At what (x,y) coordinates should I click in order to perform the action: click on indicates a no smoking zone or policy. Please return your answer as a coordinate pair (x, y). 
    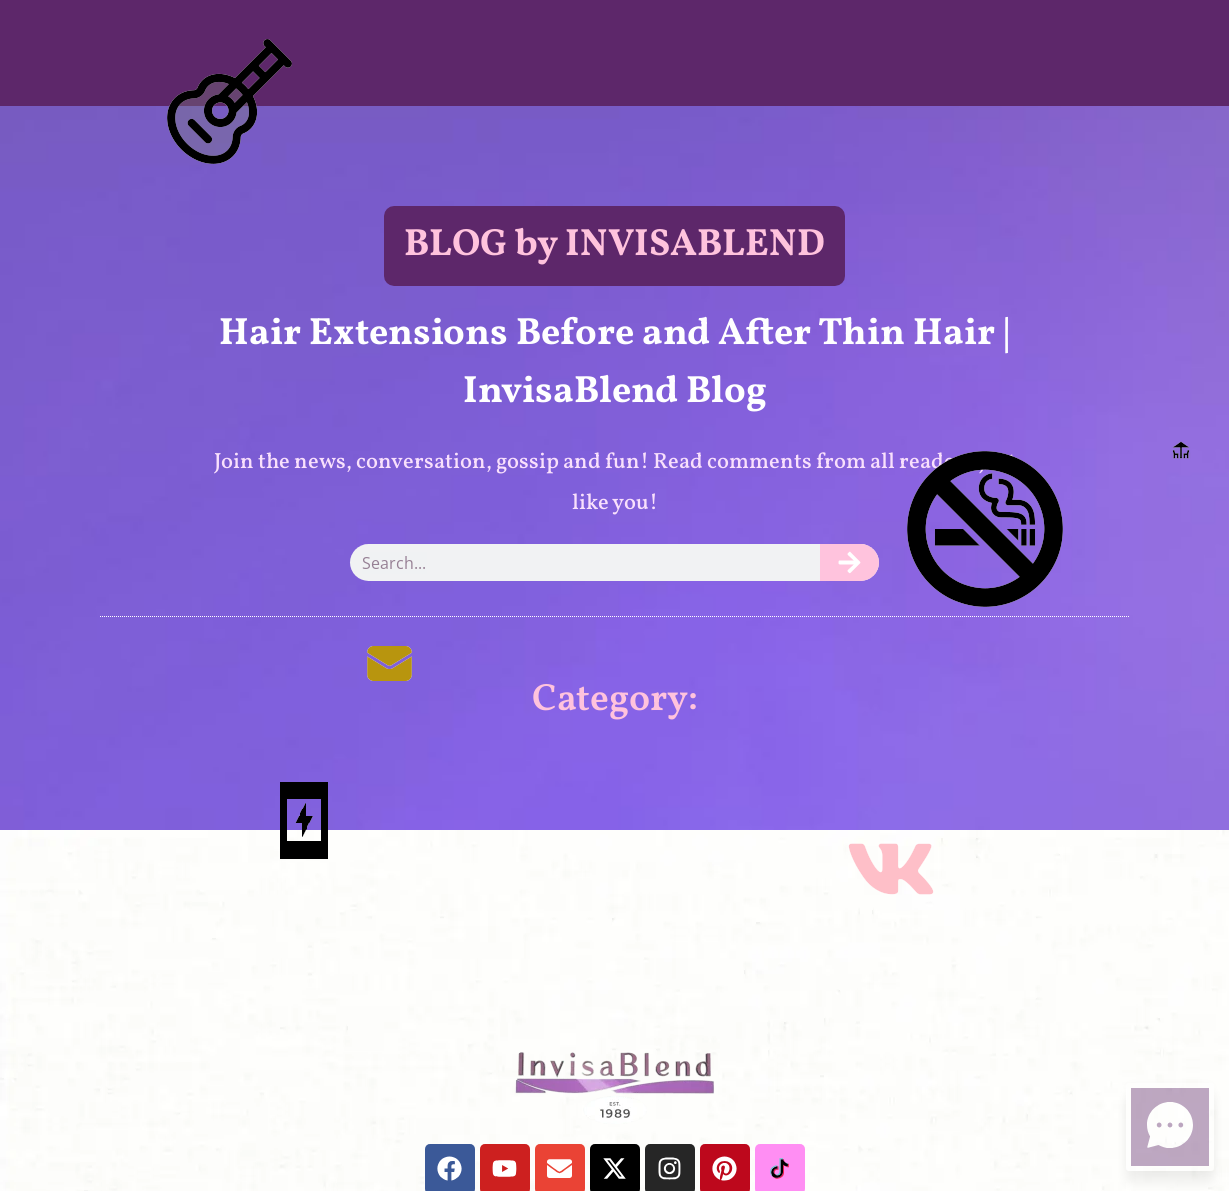
    Looking at the image, I should click on (985, 529).